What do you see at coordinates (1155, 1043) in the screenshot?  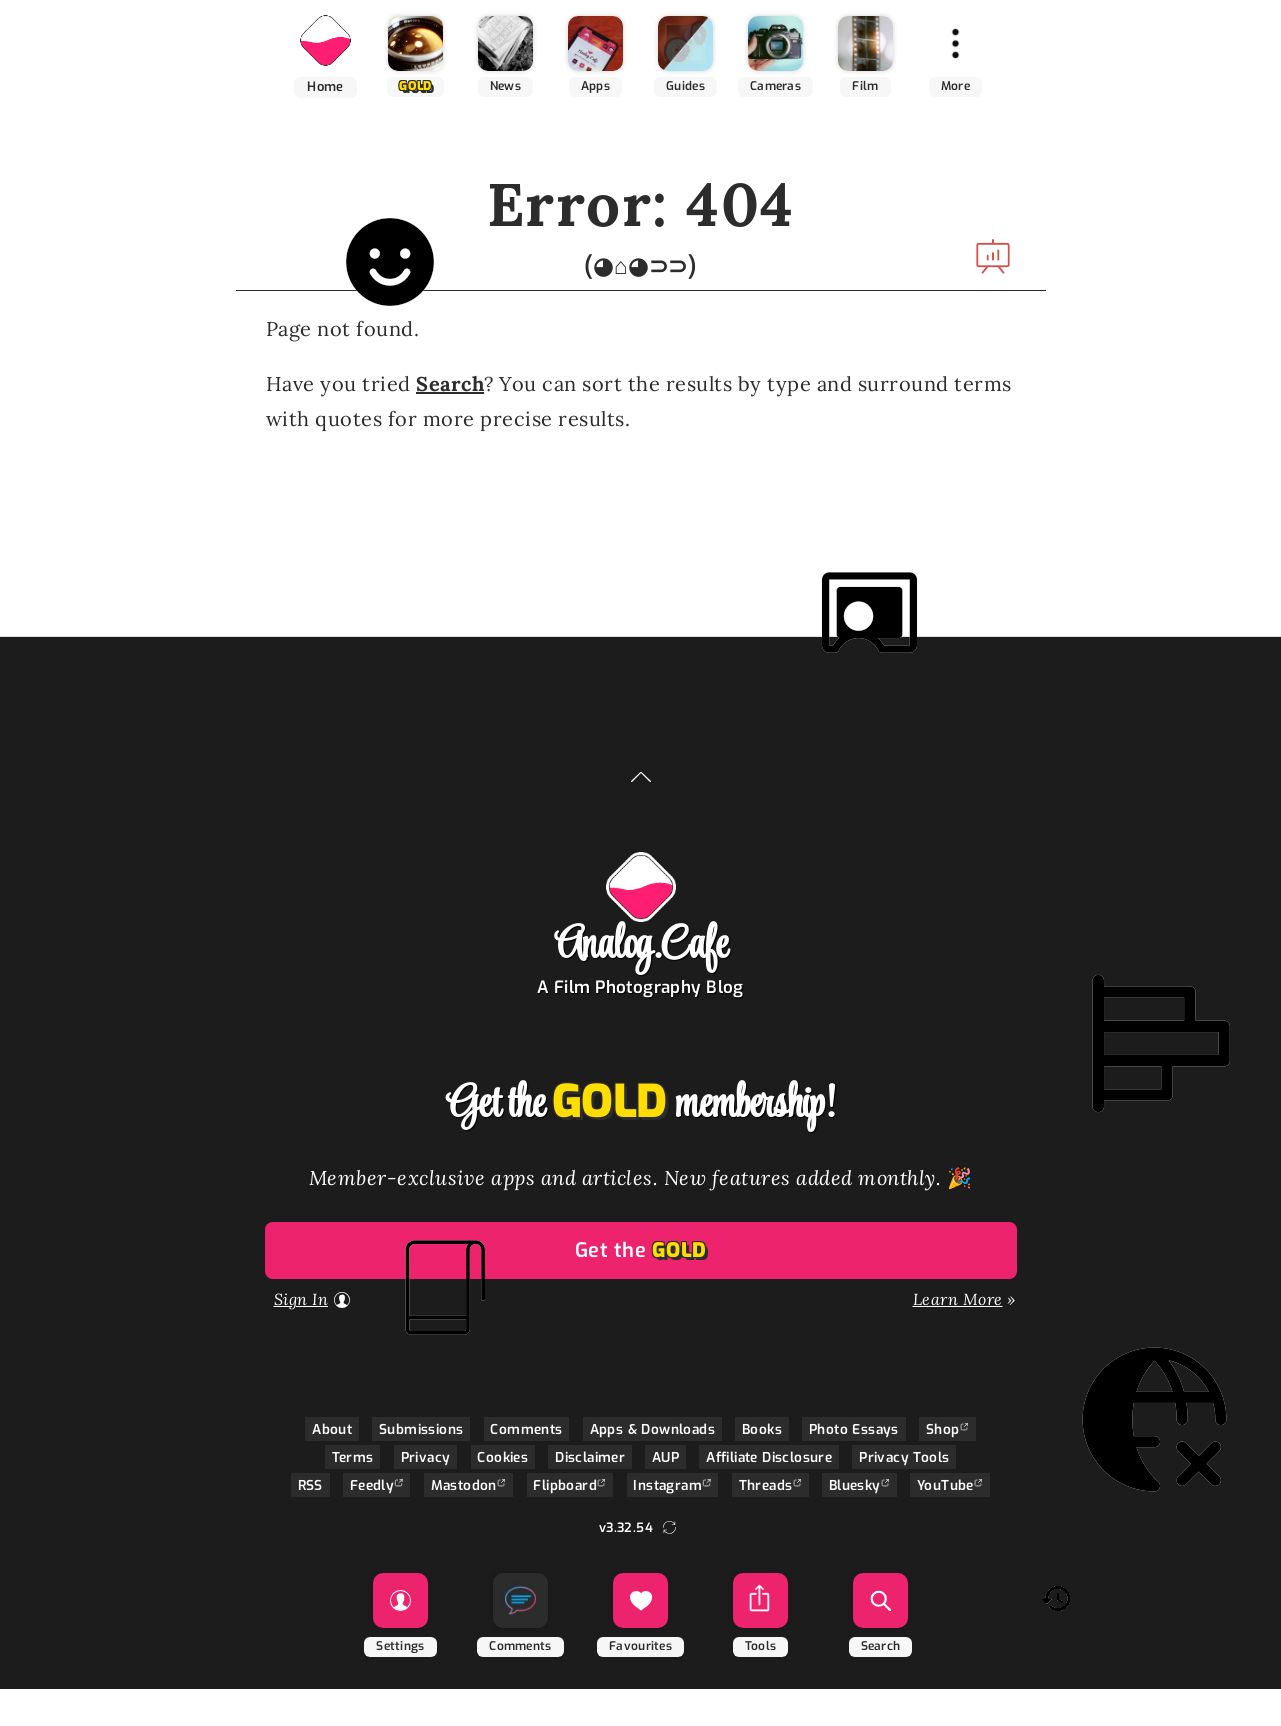 I see `view horizontal bar chart data` at bounding box center [1155, 1043].